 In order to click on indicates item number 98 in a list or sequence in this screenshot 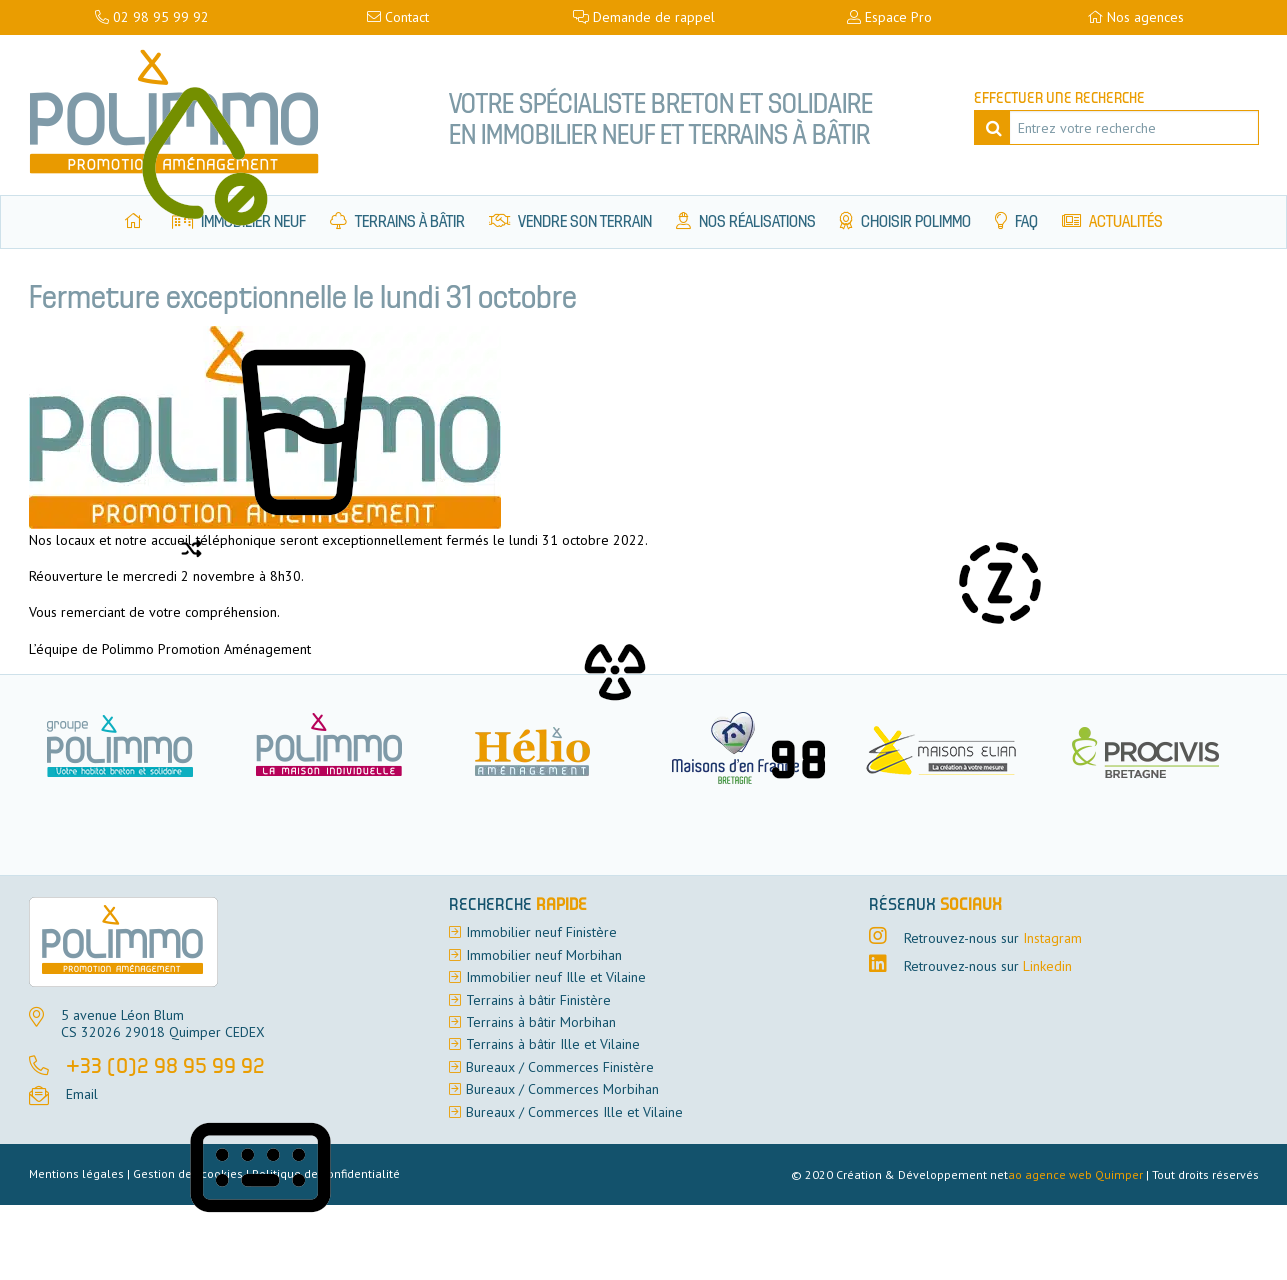, I will do `click(798, 759)`.